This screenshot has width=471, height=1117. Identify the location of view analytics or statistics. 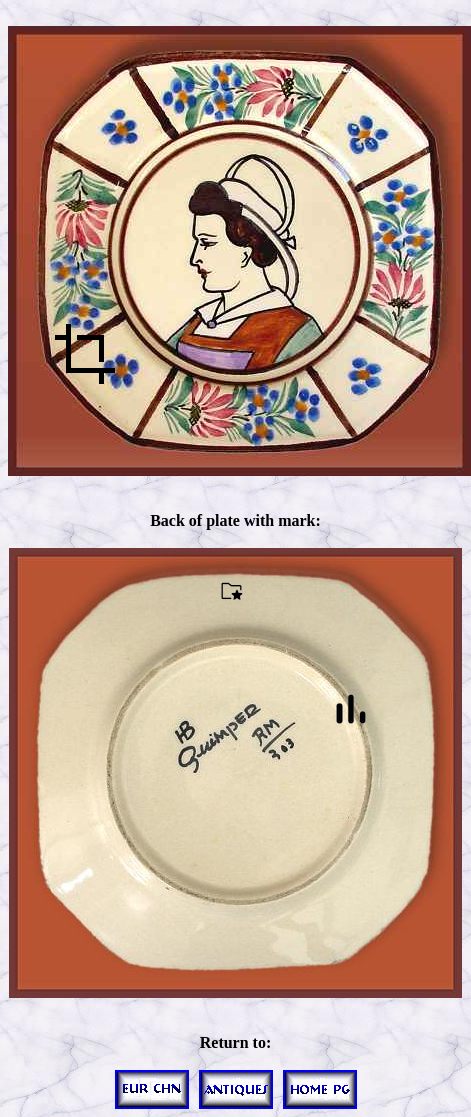
(351, 709).